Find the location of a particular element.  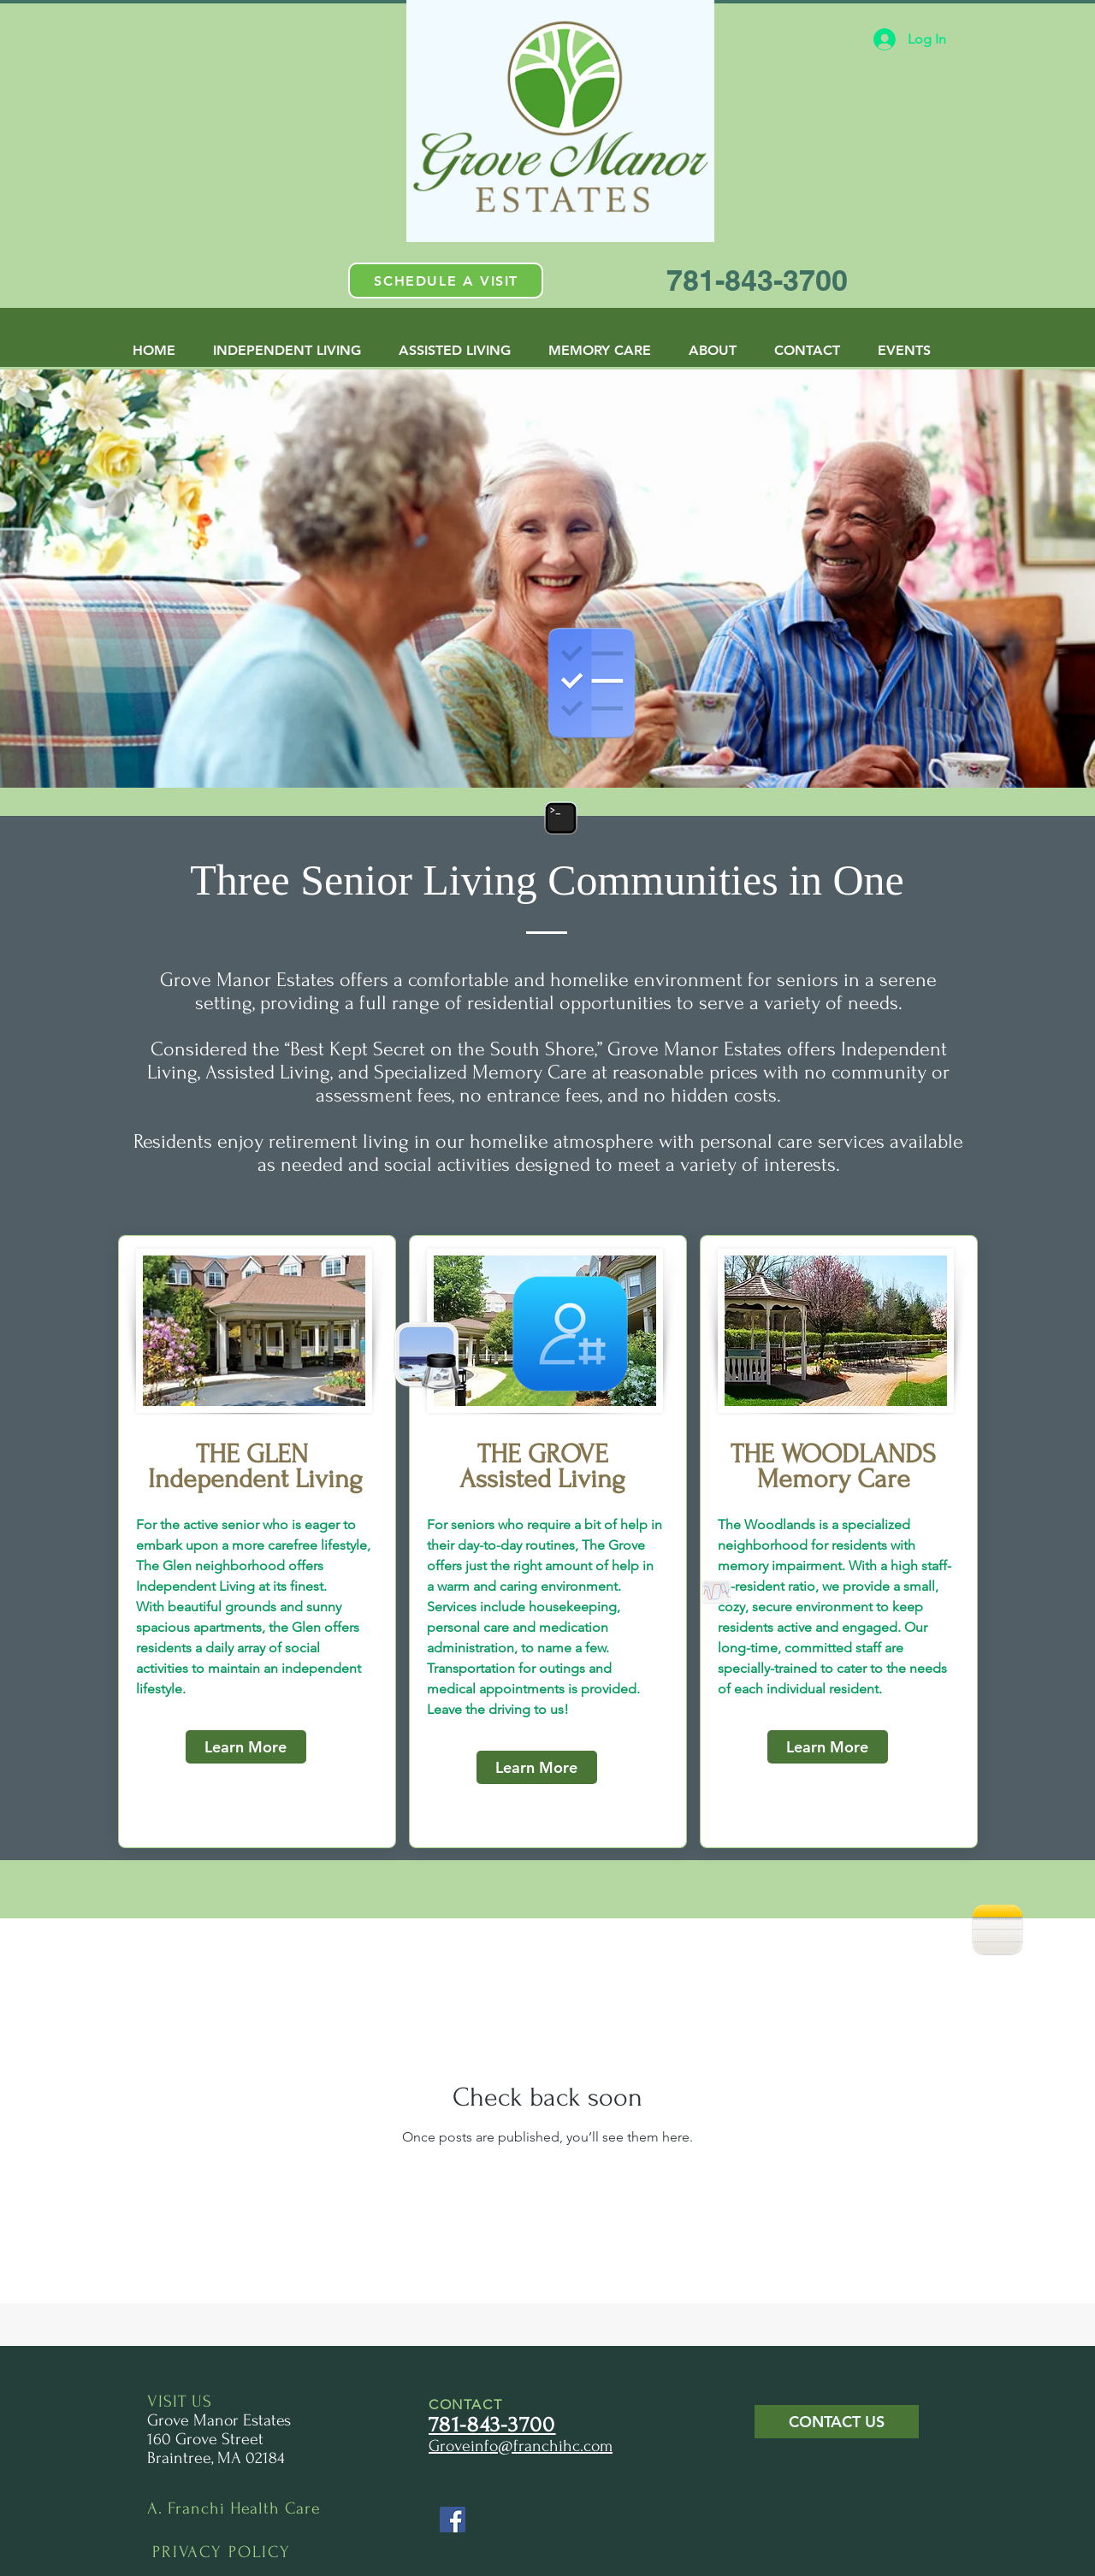

open the GNOME To Do task manager app is located at coordinates (591, 682).